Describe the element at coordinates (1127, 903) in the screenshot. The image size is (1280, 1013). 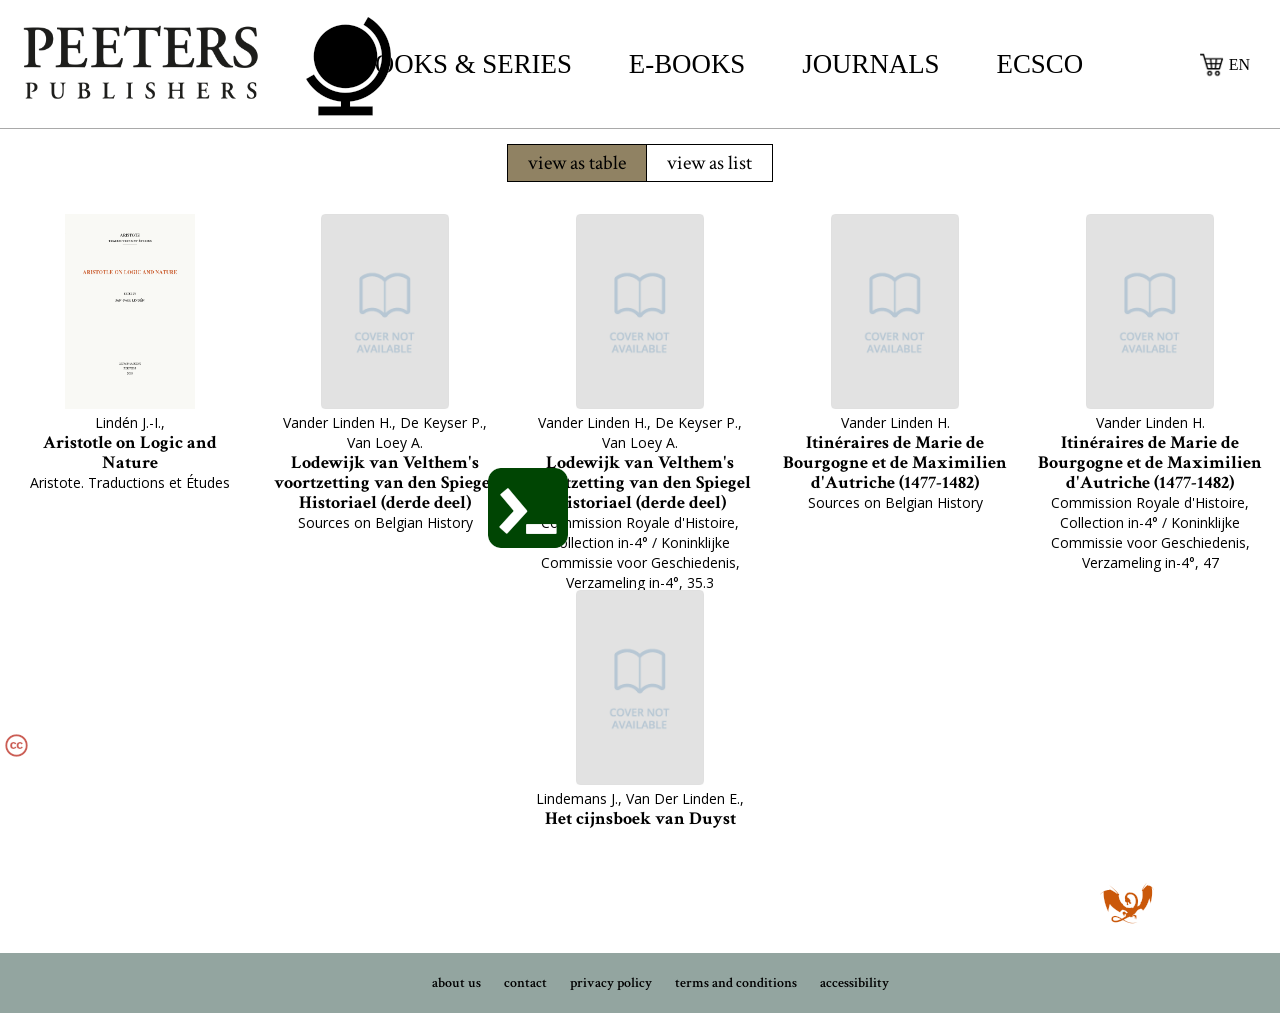
I see `visit the LLVM compiler infrastructure project website` at that location.